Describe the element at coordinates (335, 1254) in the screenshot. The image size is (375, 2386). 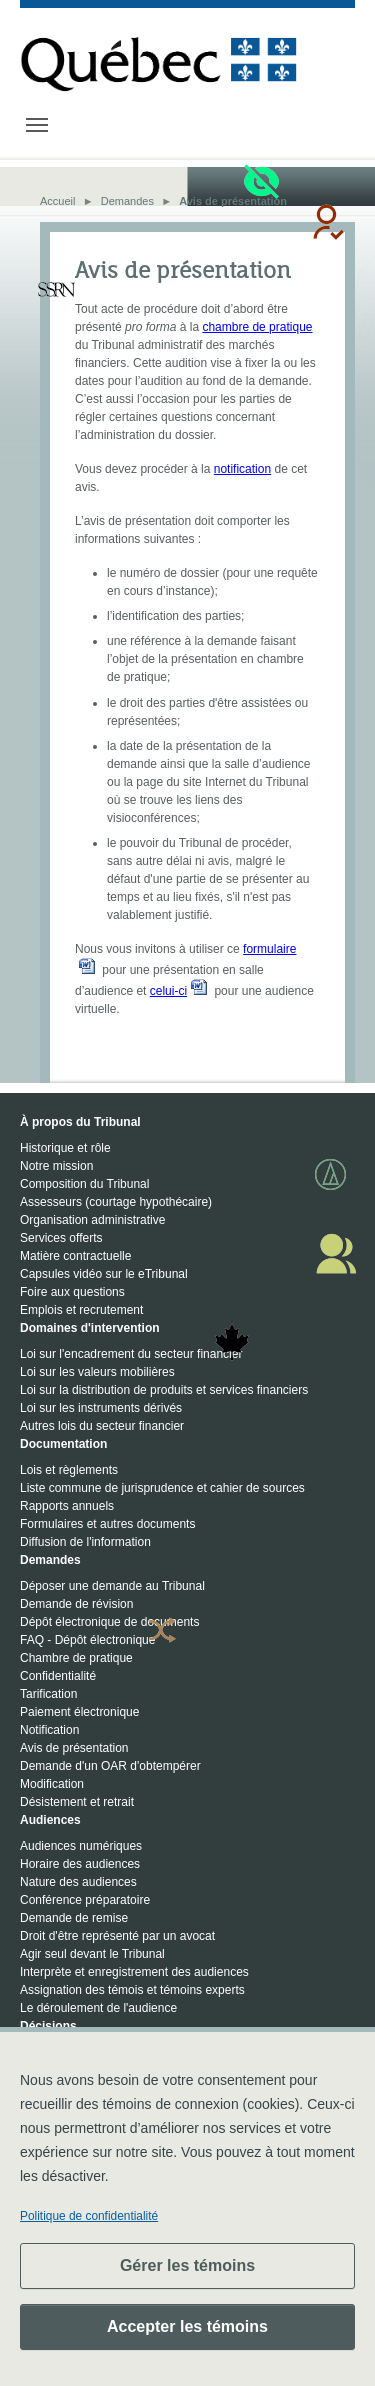
I see `view group members` at that location.